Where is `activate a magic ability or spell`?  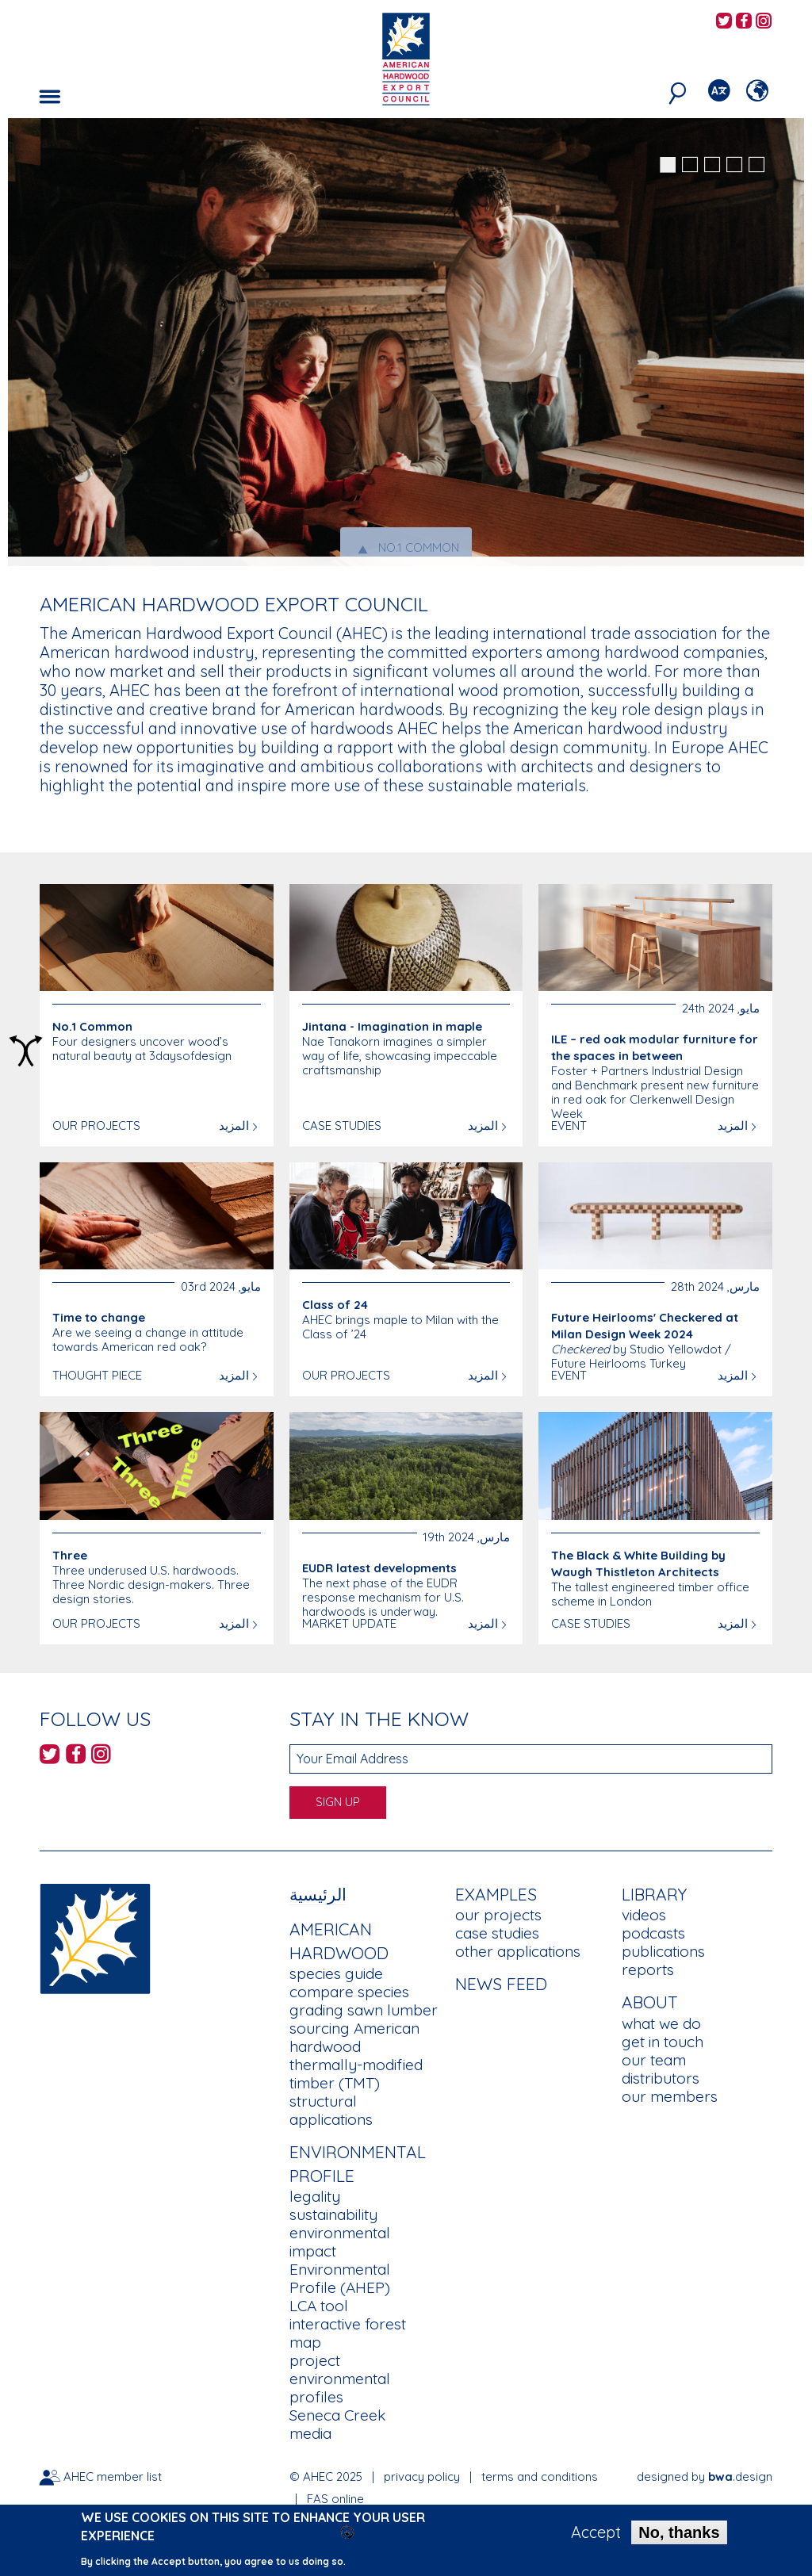
activate a magic ability or spell is located at coordinates (347, 2532).